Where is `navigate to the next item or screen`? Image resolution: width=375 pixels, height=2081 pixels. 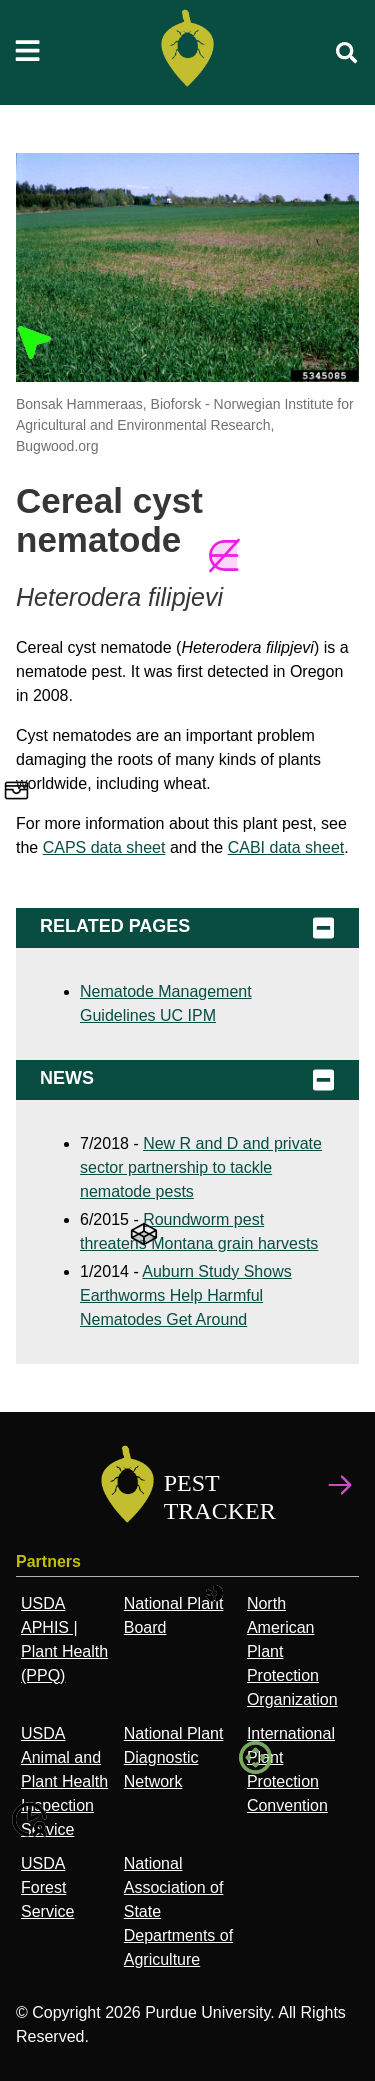
navigate to the next item or screen is located at coordinates (340, 1485).